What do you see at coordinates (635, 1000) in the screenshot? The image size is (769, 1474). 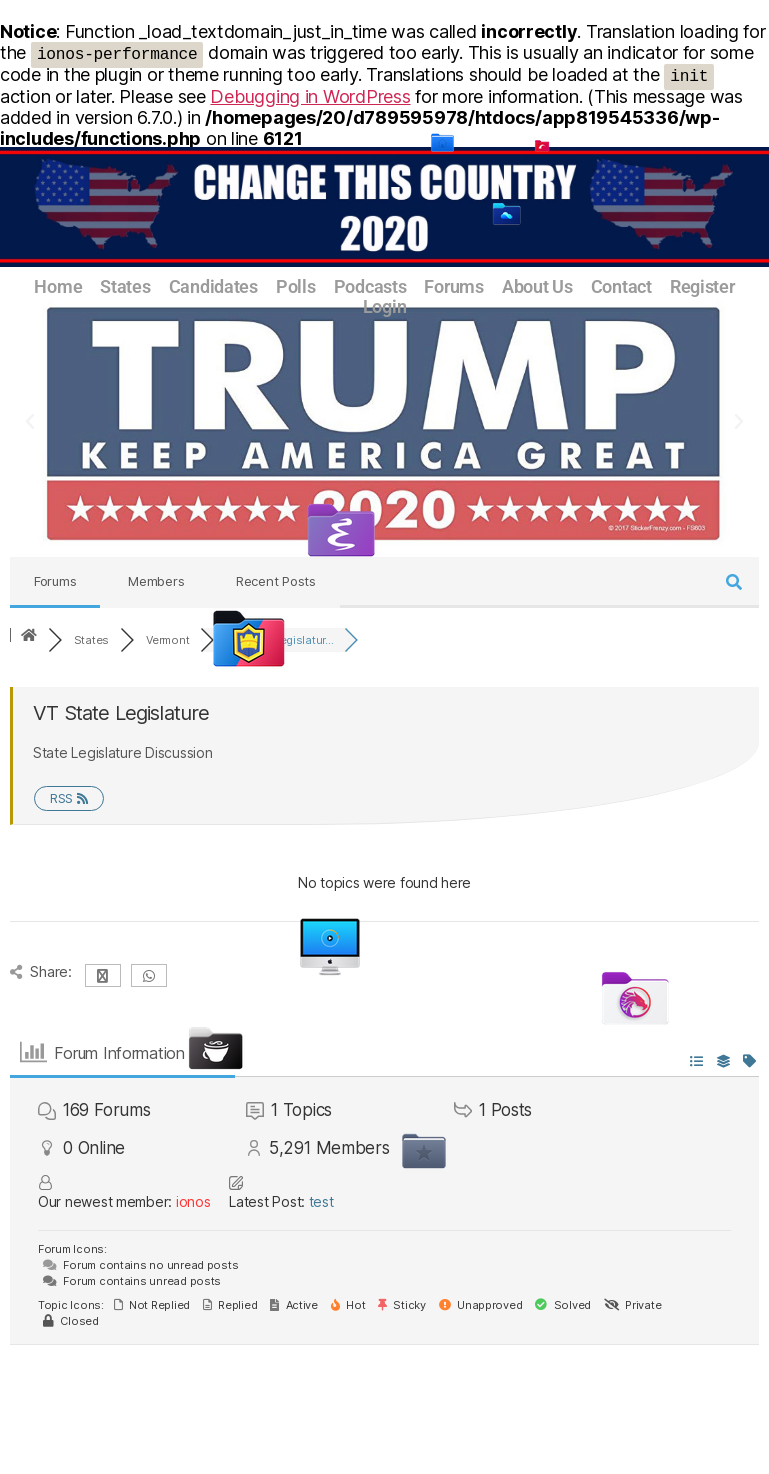 I see `open garuda linux system folder` at bounding box center [635, 1000].